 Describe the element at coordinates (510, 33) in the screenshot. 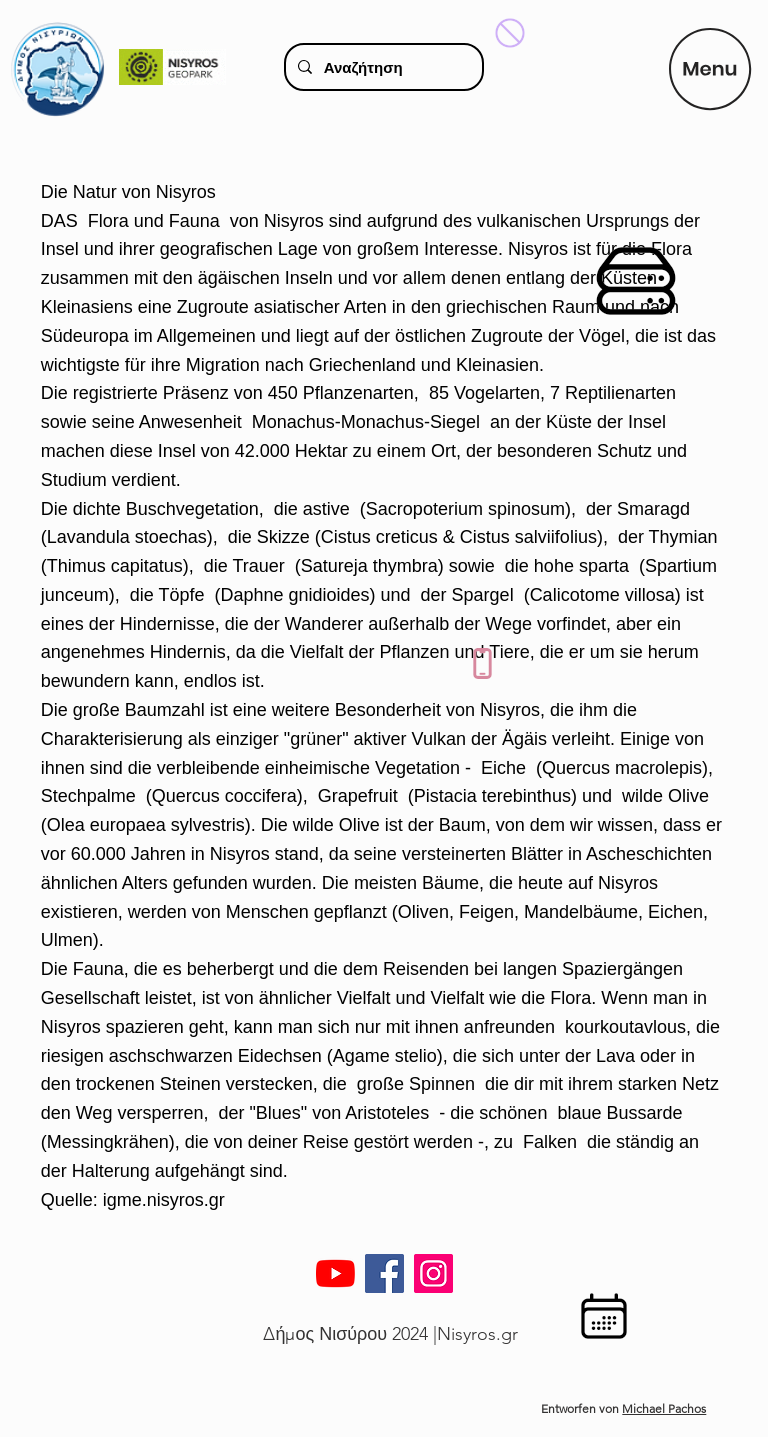

I see `indicates a blocked or prohibited action` at that location.